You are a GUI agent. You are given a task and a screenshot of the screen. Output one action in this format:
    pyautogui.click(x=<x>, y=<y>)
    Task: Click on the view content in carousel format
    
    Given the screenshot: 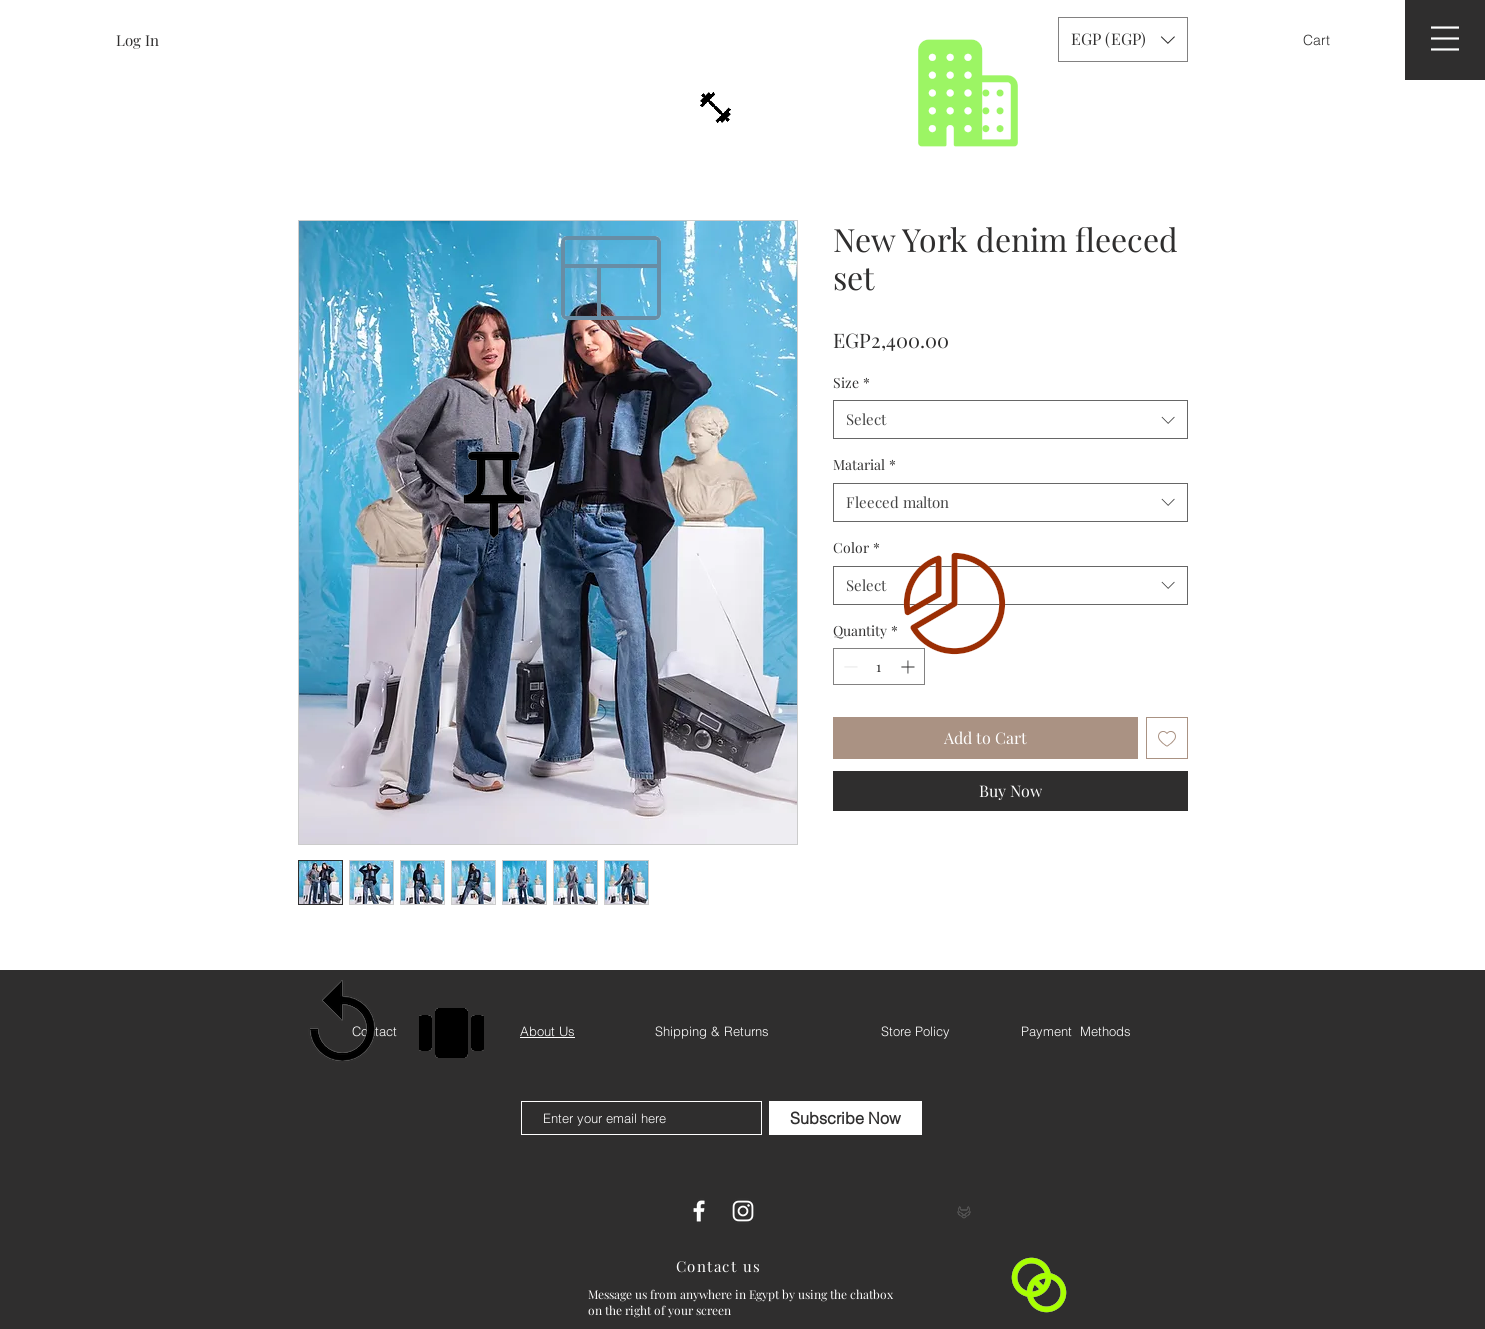 What is the action you would take?
    pyautogui.click(x=451, y=1034)
    